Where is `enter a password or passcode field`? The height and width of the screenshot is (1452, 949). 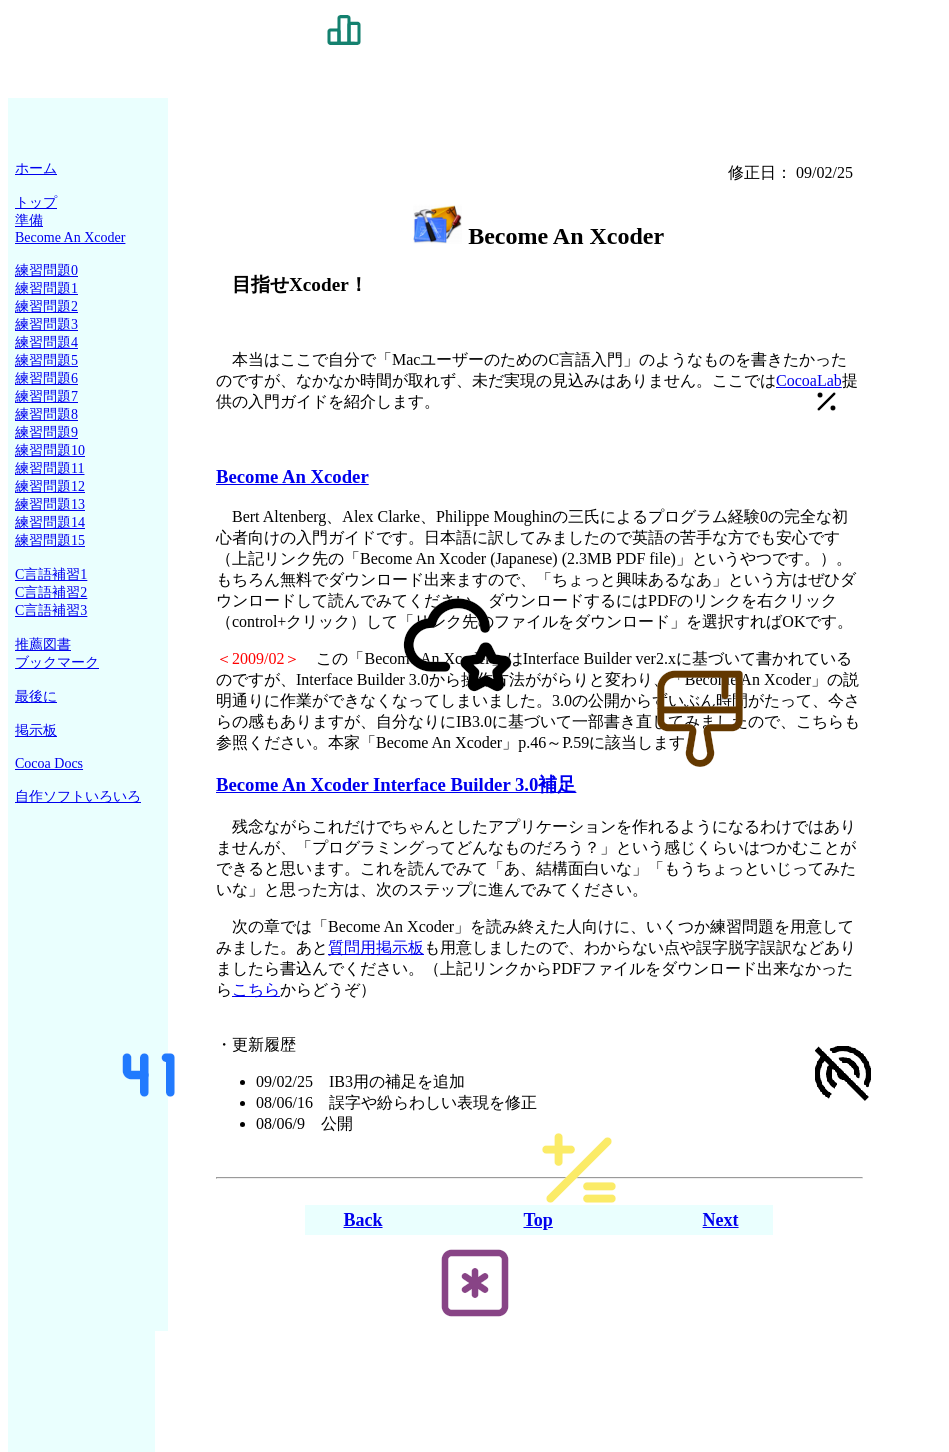 enter a password or passcode field is located at coordinates (475, 1283).